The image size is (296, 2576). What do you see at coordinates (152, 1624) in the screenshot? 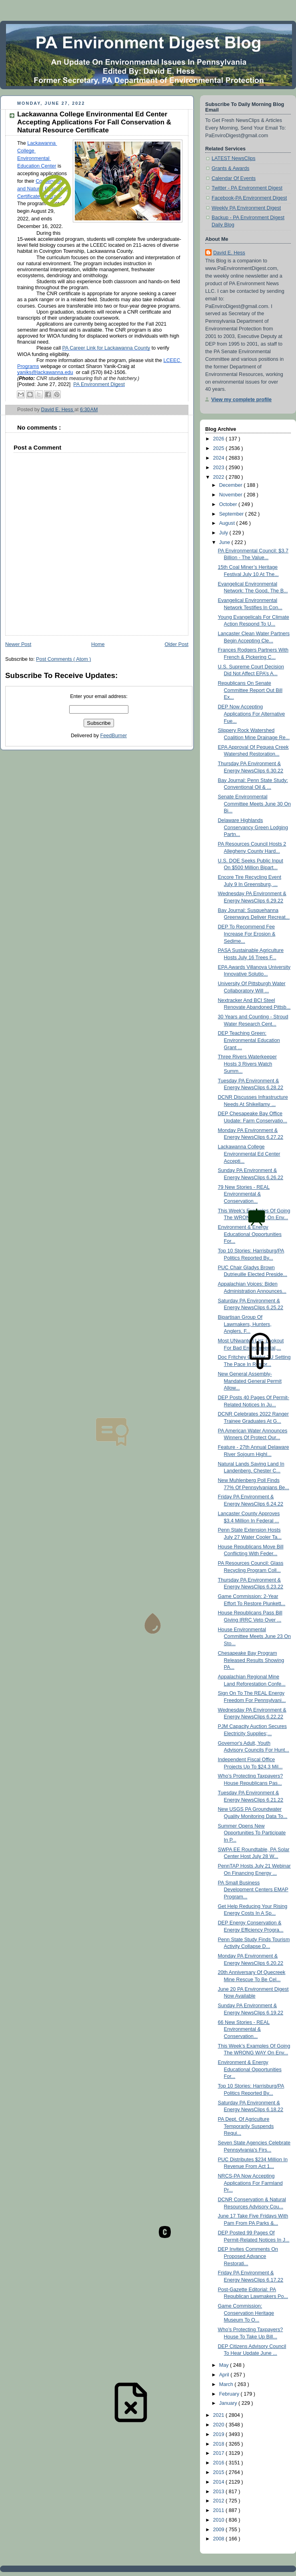
I see `adjust water or hydration settings` at bounding box center [152, 1624].